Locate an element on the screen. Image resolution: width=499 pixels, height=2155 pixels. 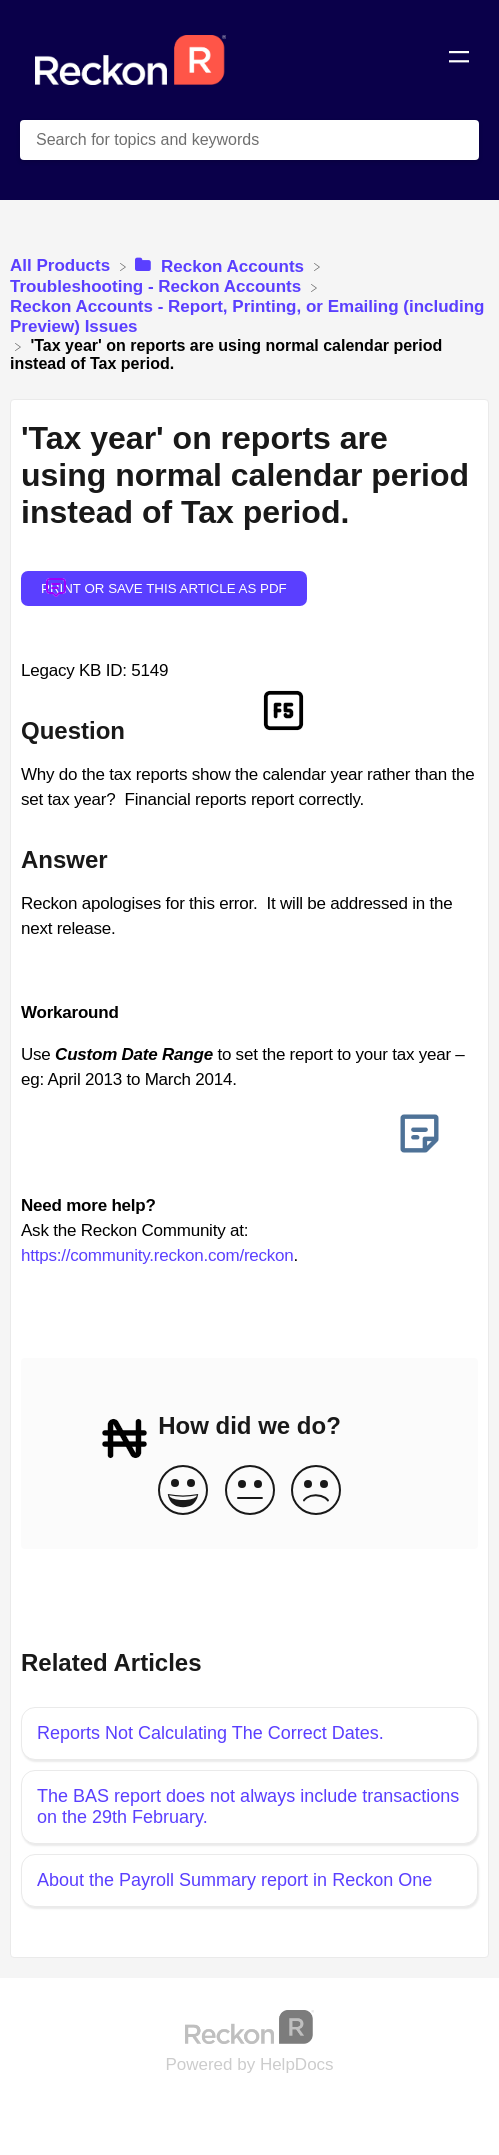
open messaging or chat is located at coordinates (56, 587).